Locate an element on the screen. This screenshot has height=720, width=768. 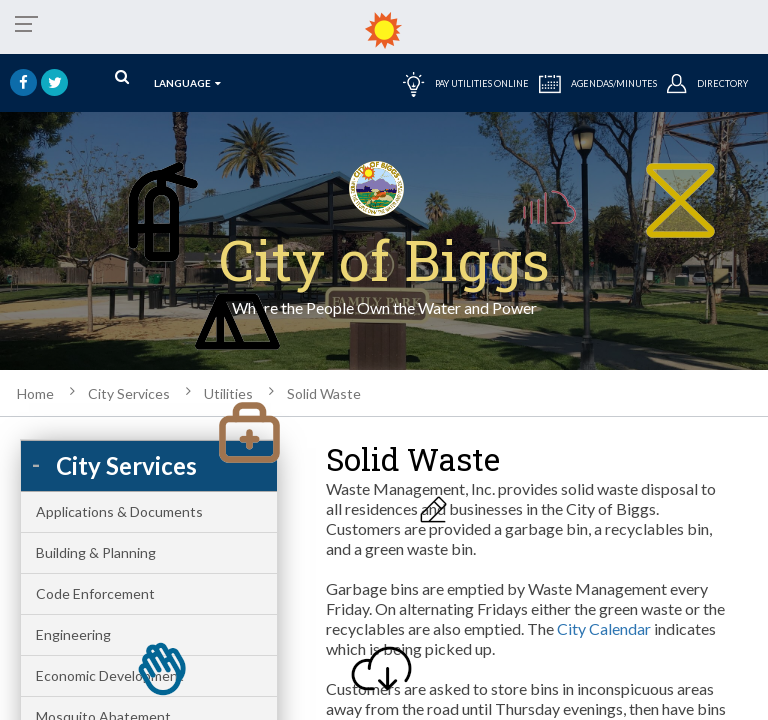
edit content or text is located at coordinates (433, 510).